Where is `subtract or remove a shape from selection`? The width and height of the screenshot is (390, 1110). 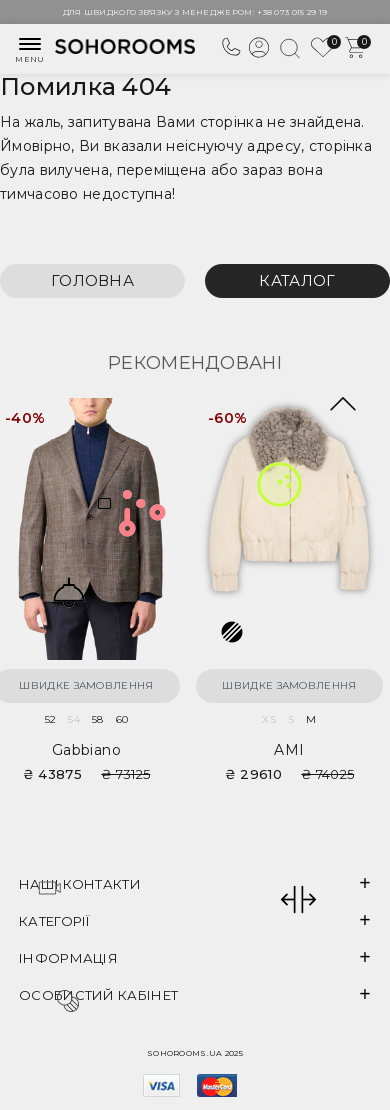
subtract or remove a shape from selection is located at coordinates (68, 1001).